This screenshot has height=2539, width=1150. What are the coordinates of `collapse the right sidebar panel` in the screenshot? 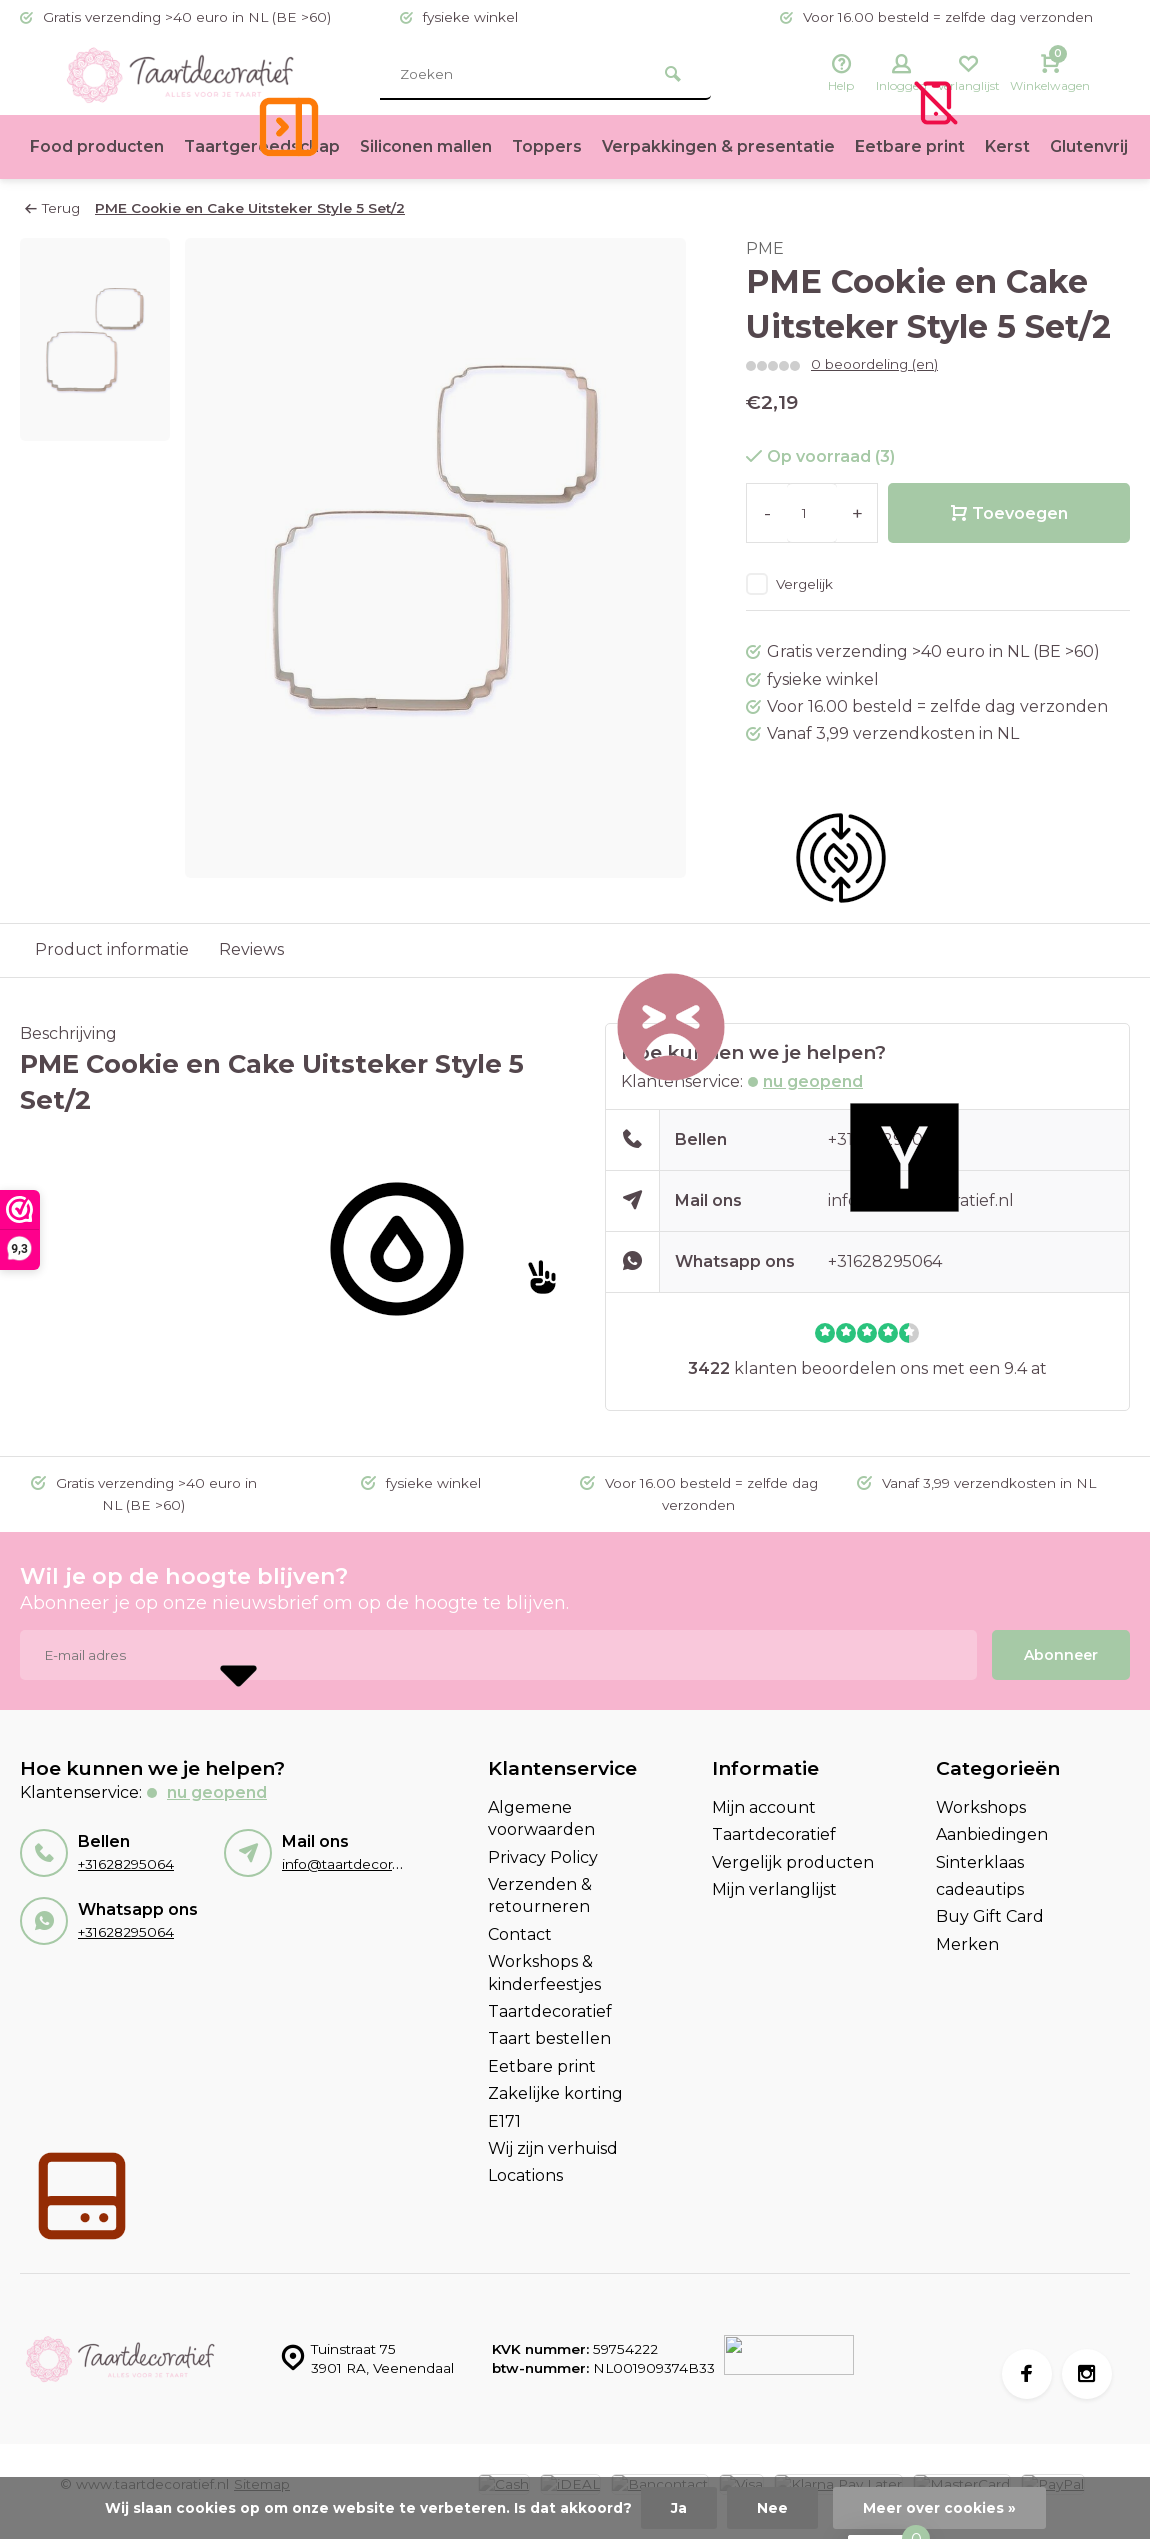 It's located at (289, 127).